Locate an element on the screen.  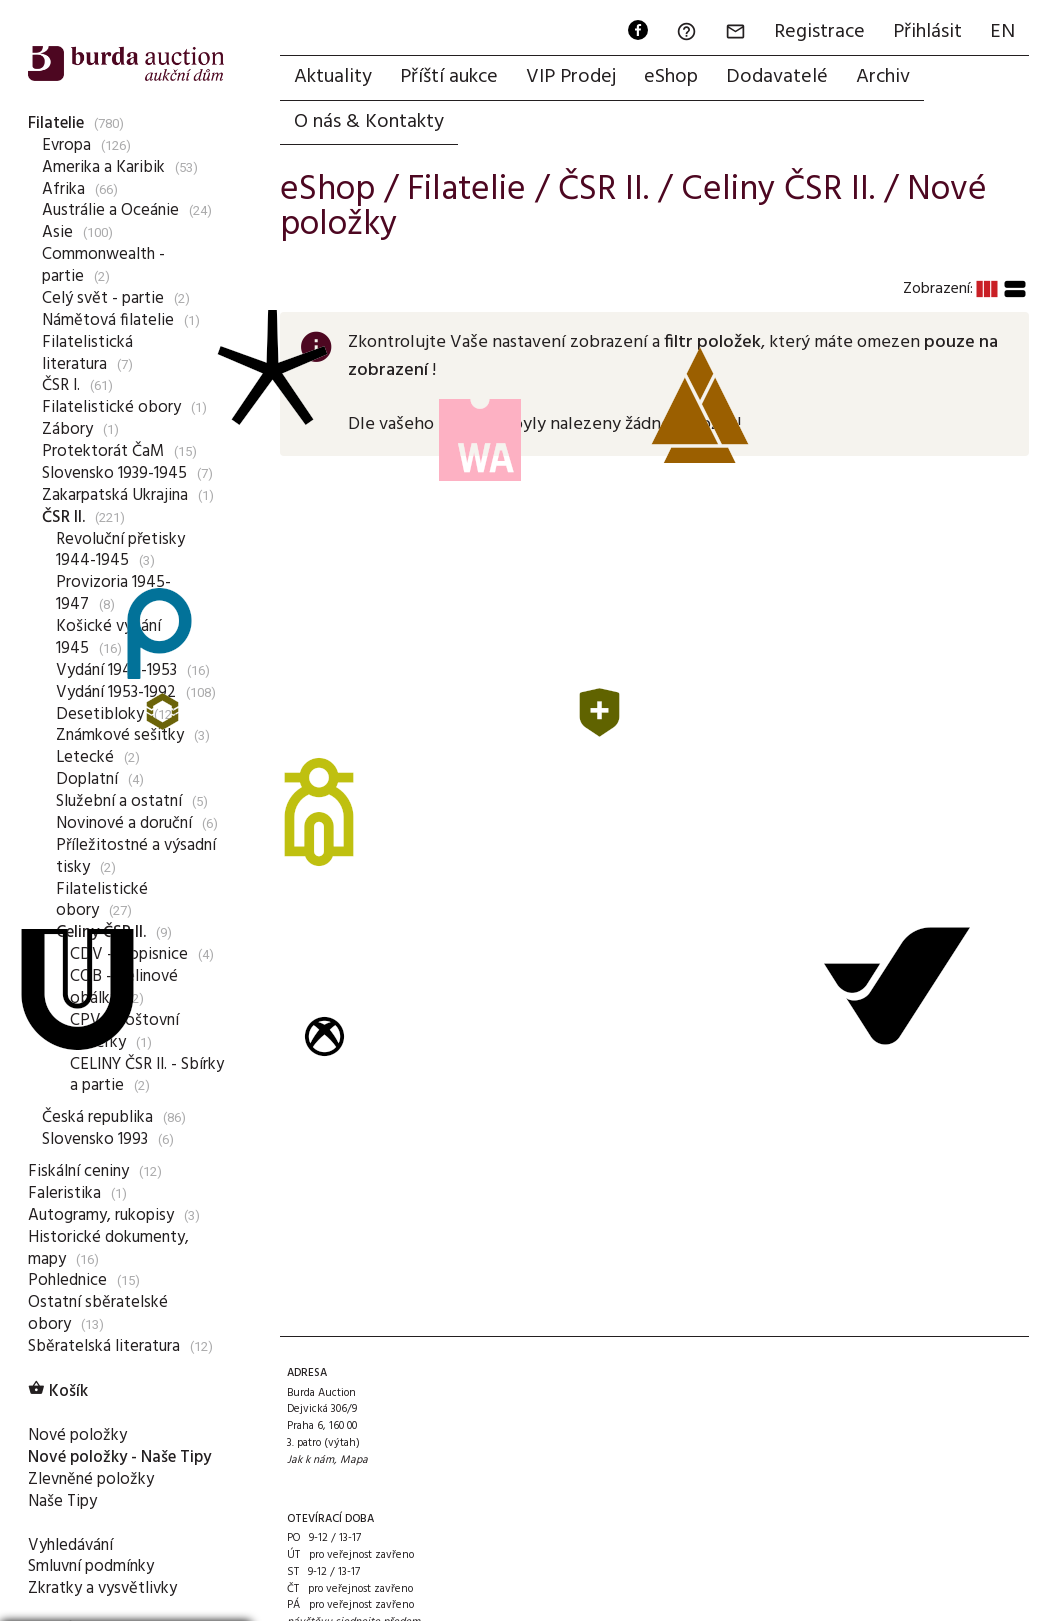
indicates health or medical protection status is located at coordinates (599, 712).